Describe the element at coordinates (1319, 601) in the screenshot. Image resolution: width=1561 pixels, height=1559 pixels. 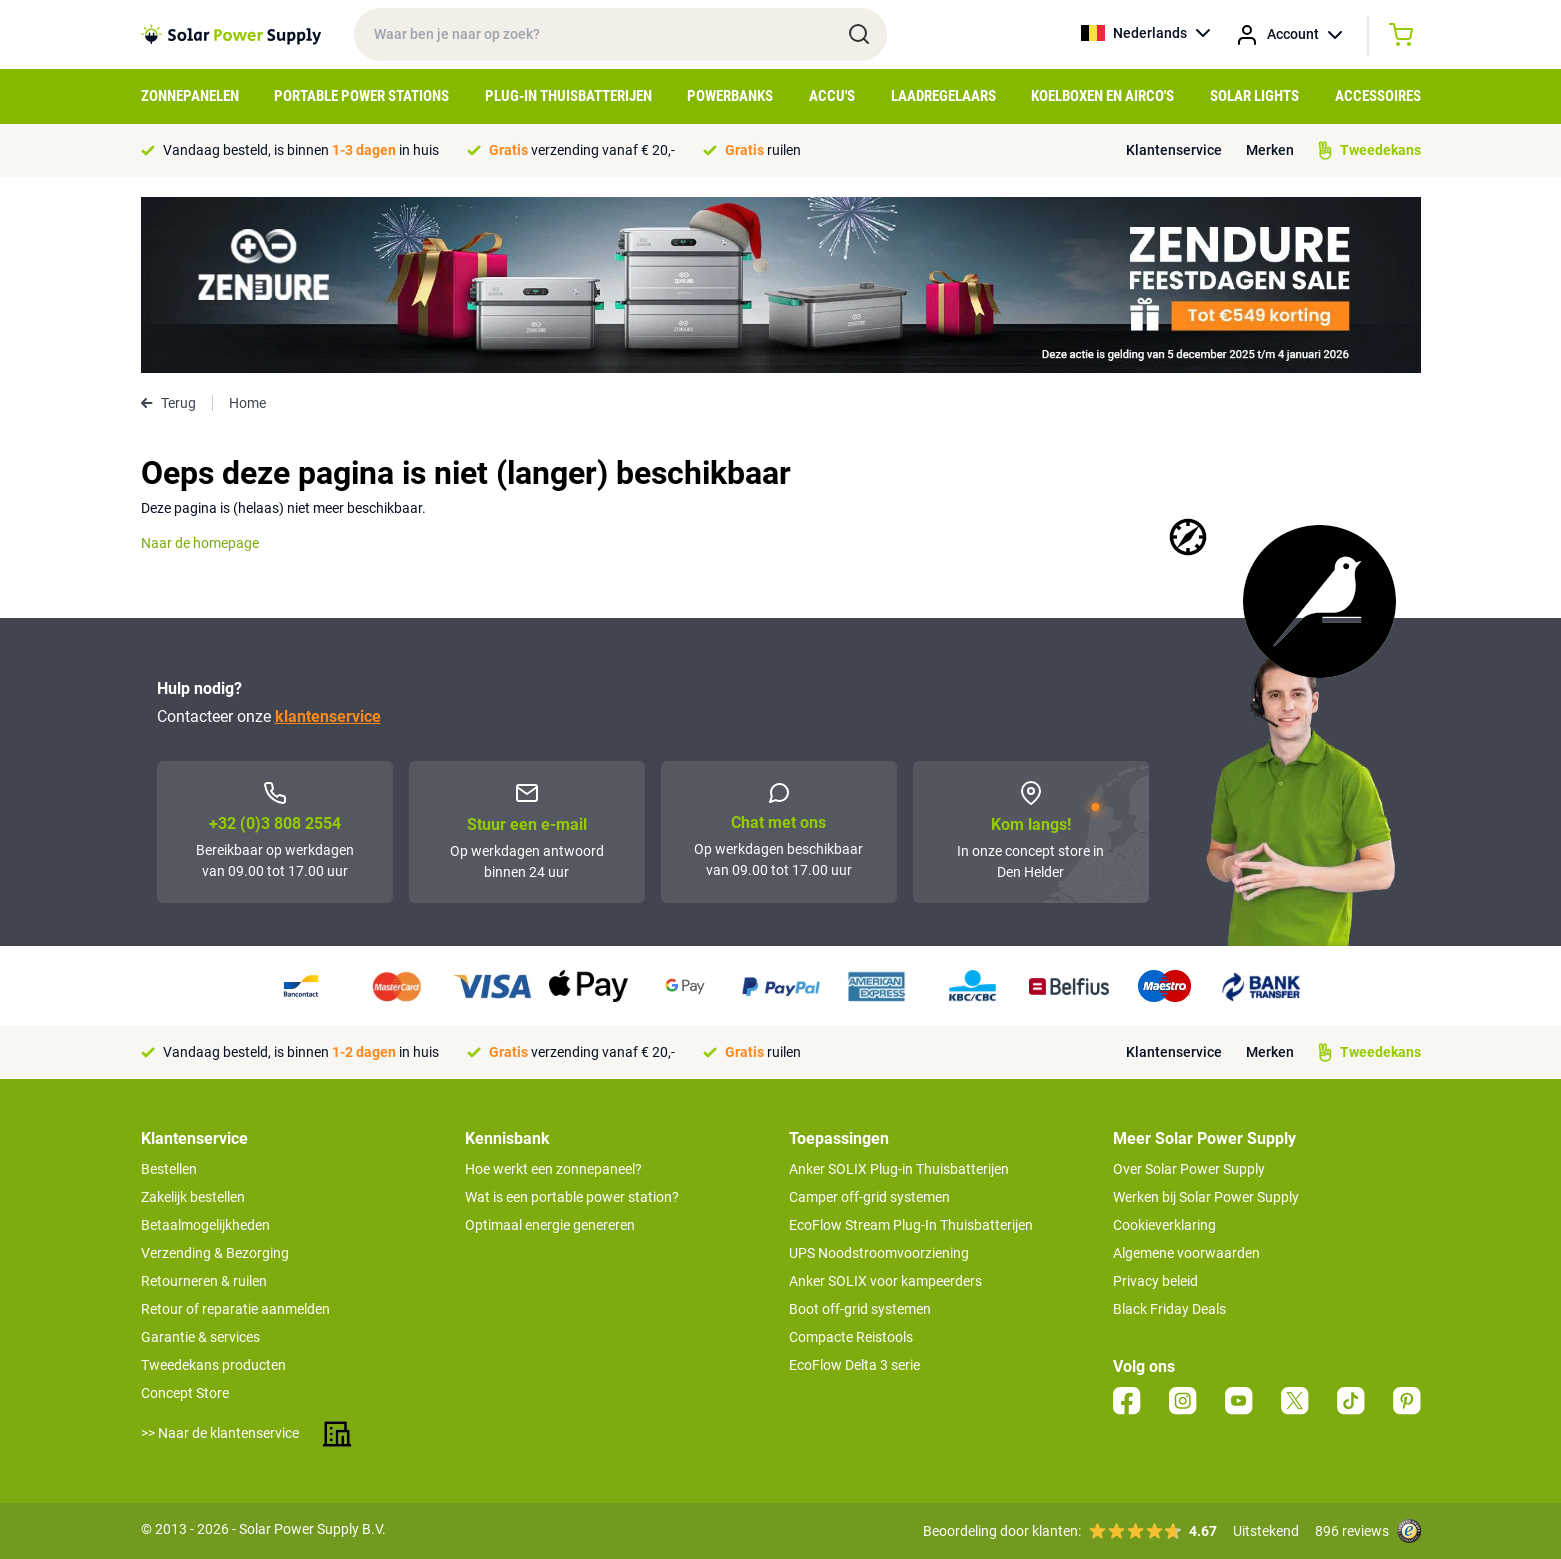
I see `open Dataiku application` at that location.